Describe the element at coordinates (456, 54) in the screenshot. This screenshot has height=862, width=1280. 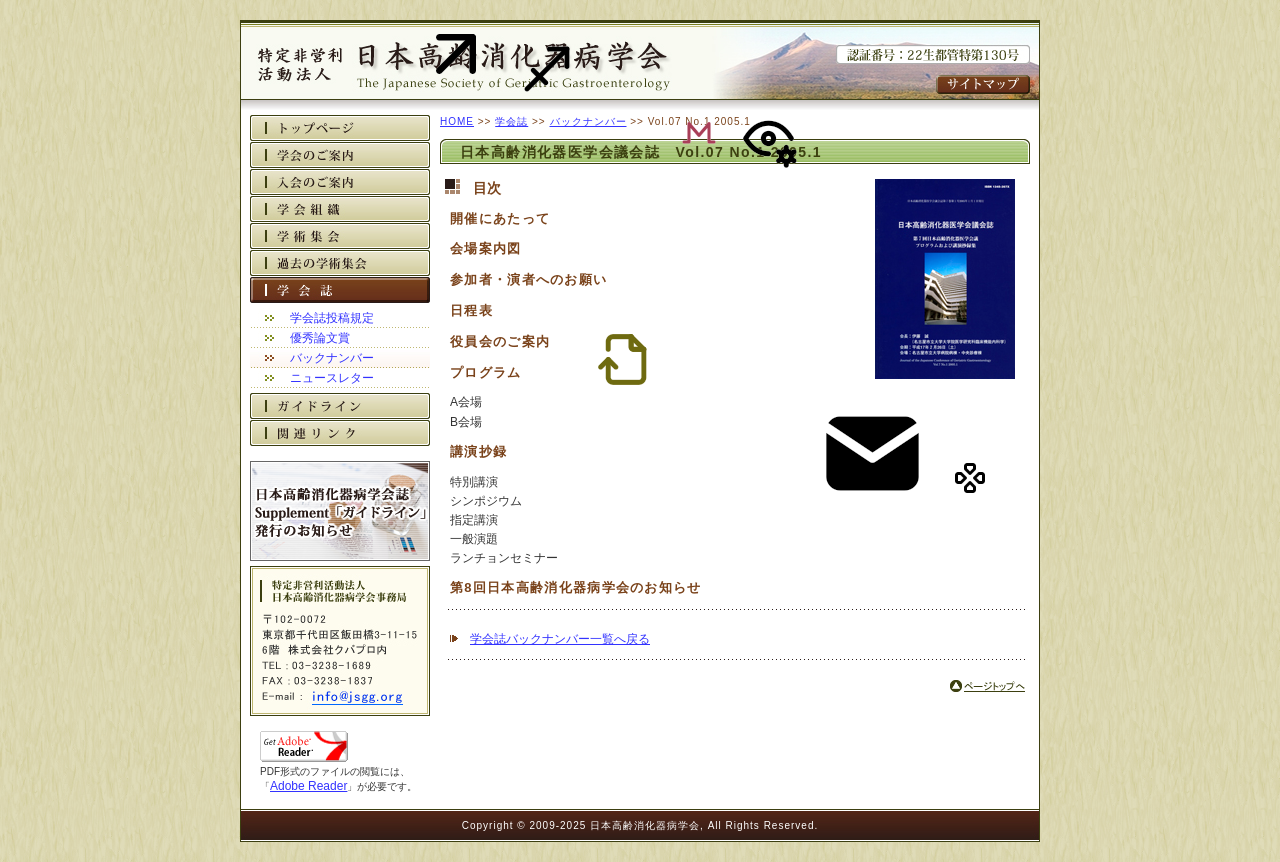
I see `open link in new tab or window` at that location.